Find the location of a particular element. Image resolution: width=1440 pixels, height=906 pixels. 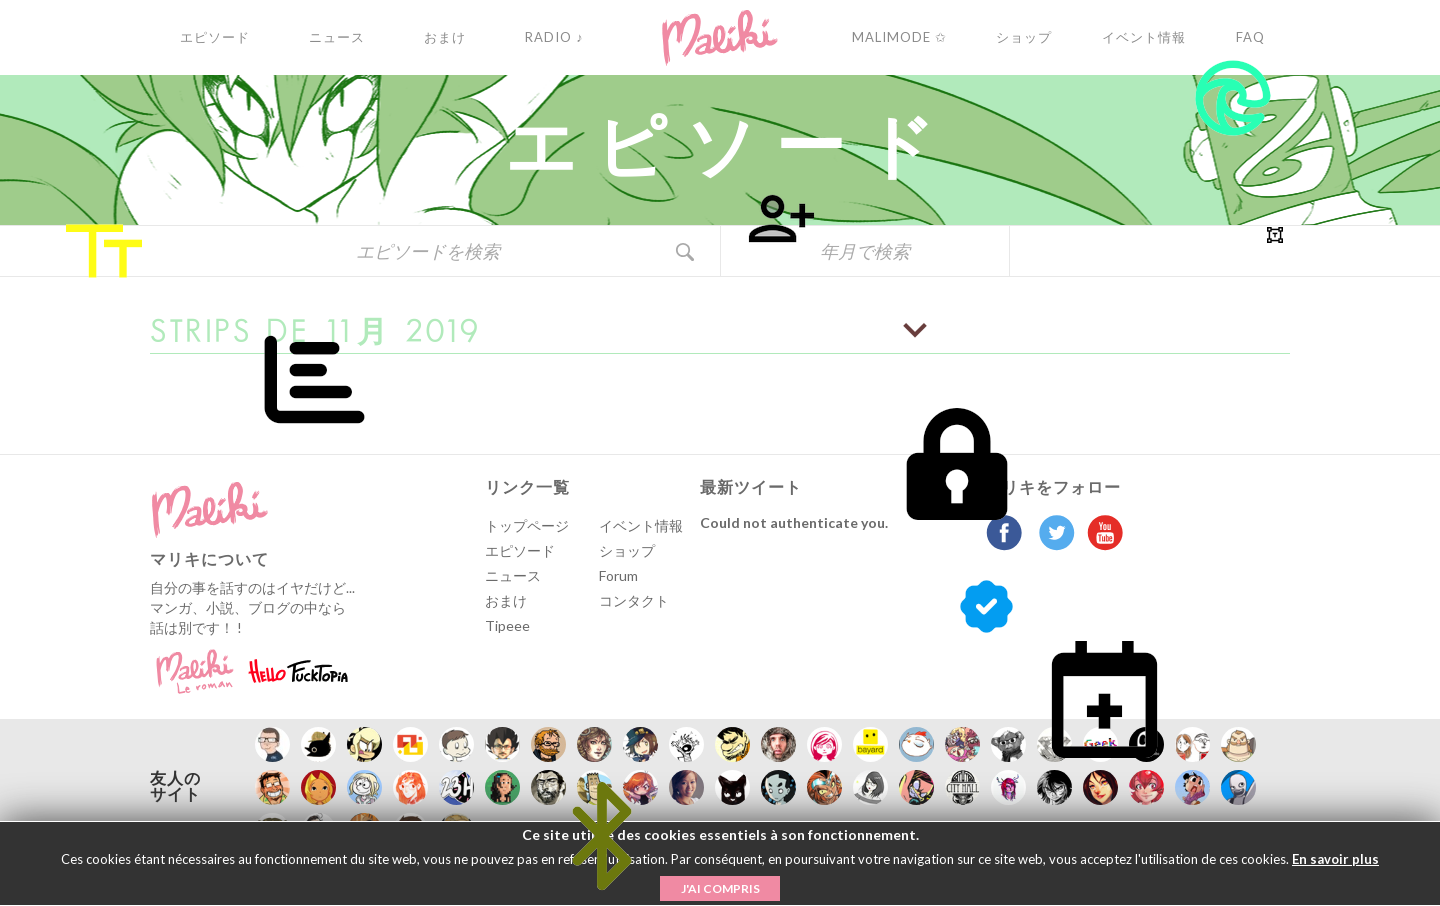

adjust text size settings is located at coordinates (104, 251).